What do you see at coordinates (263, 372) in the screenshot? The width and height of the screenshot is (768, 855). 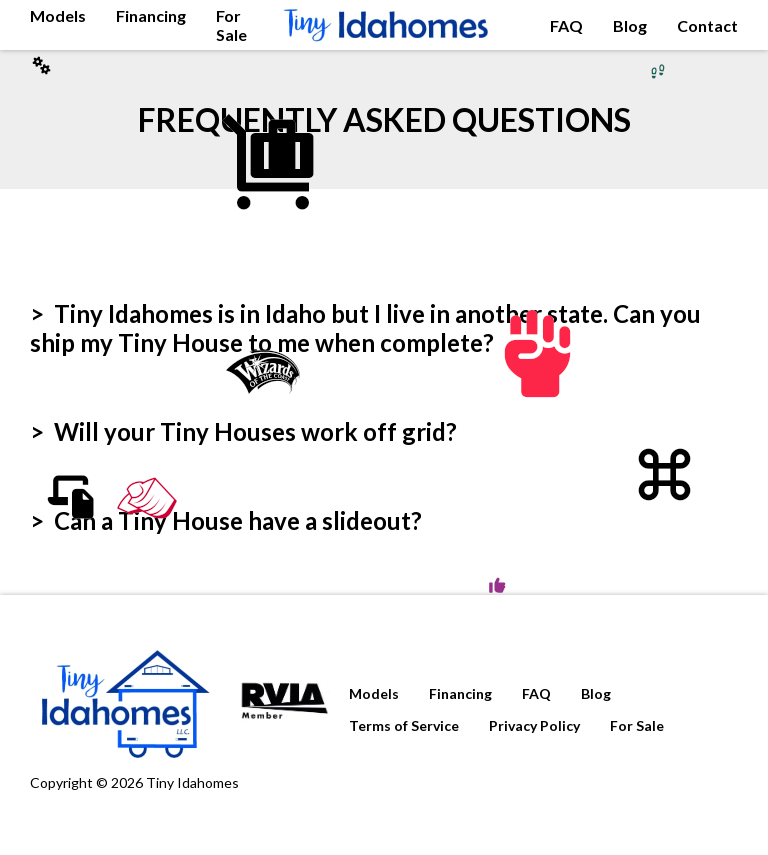 I see `wizards of the coast company logo` at bounding box center [263, 372].